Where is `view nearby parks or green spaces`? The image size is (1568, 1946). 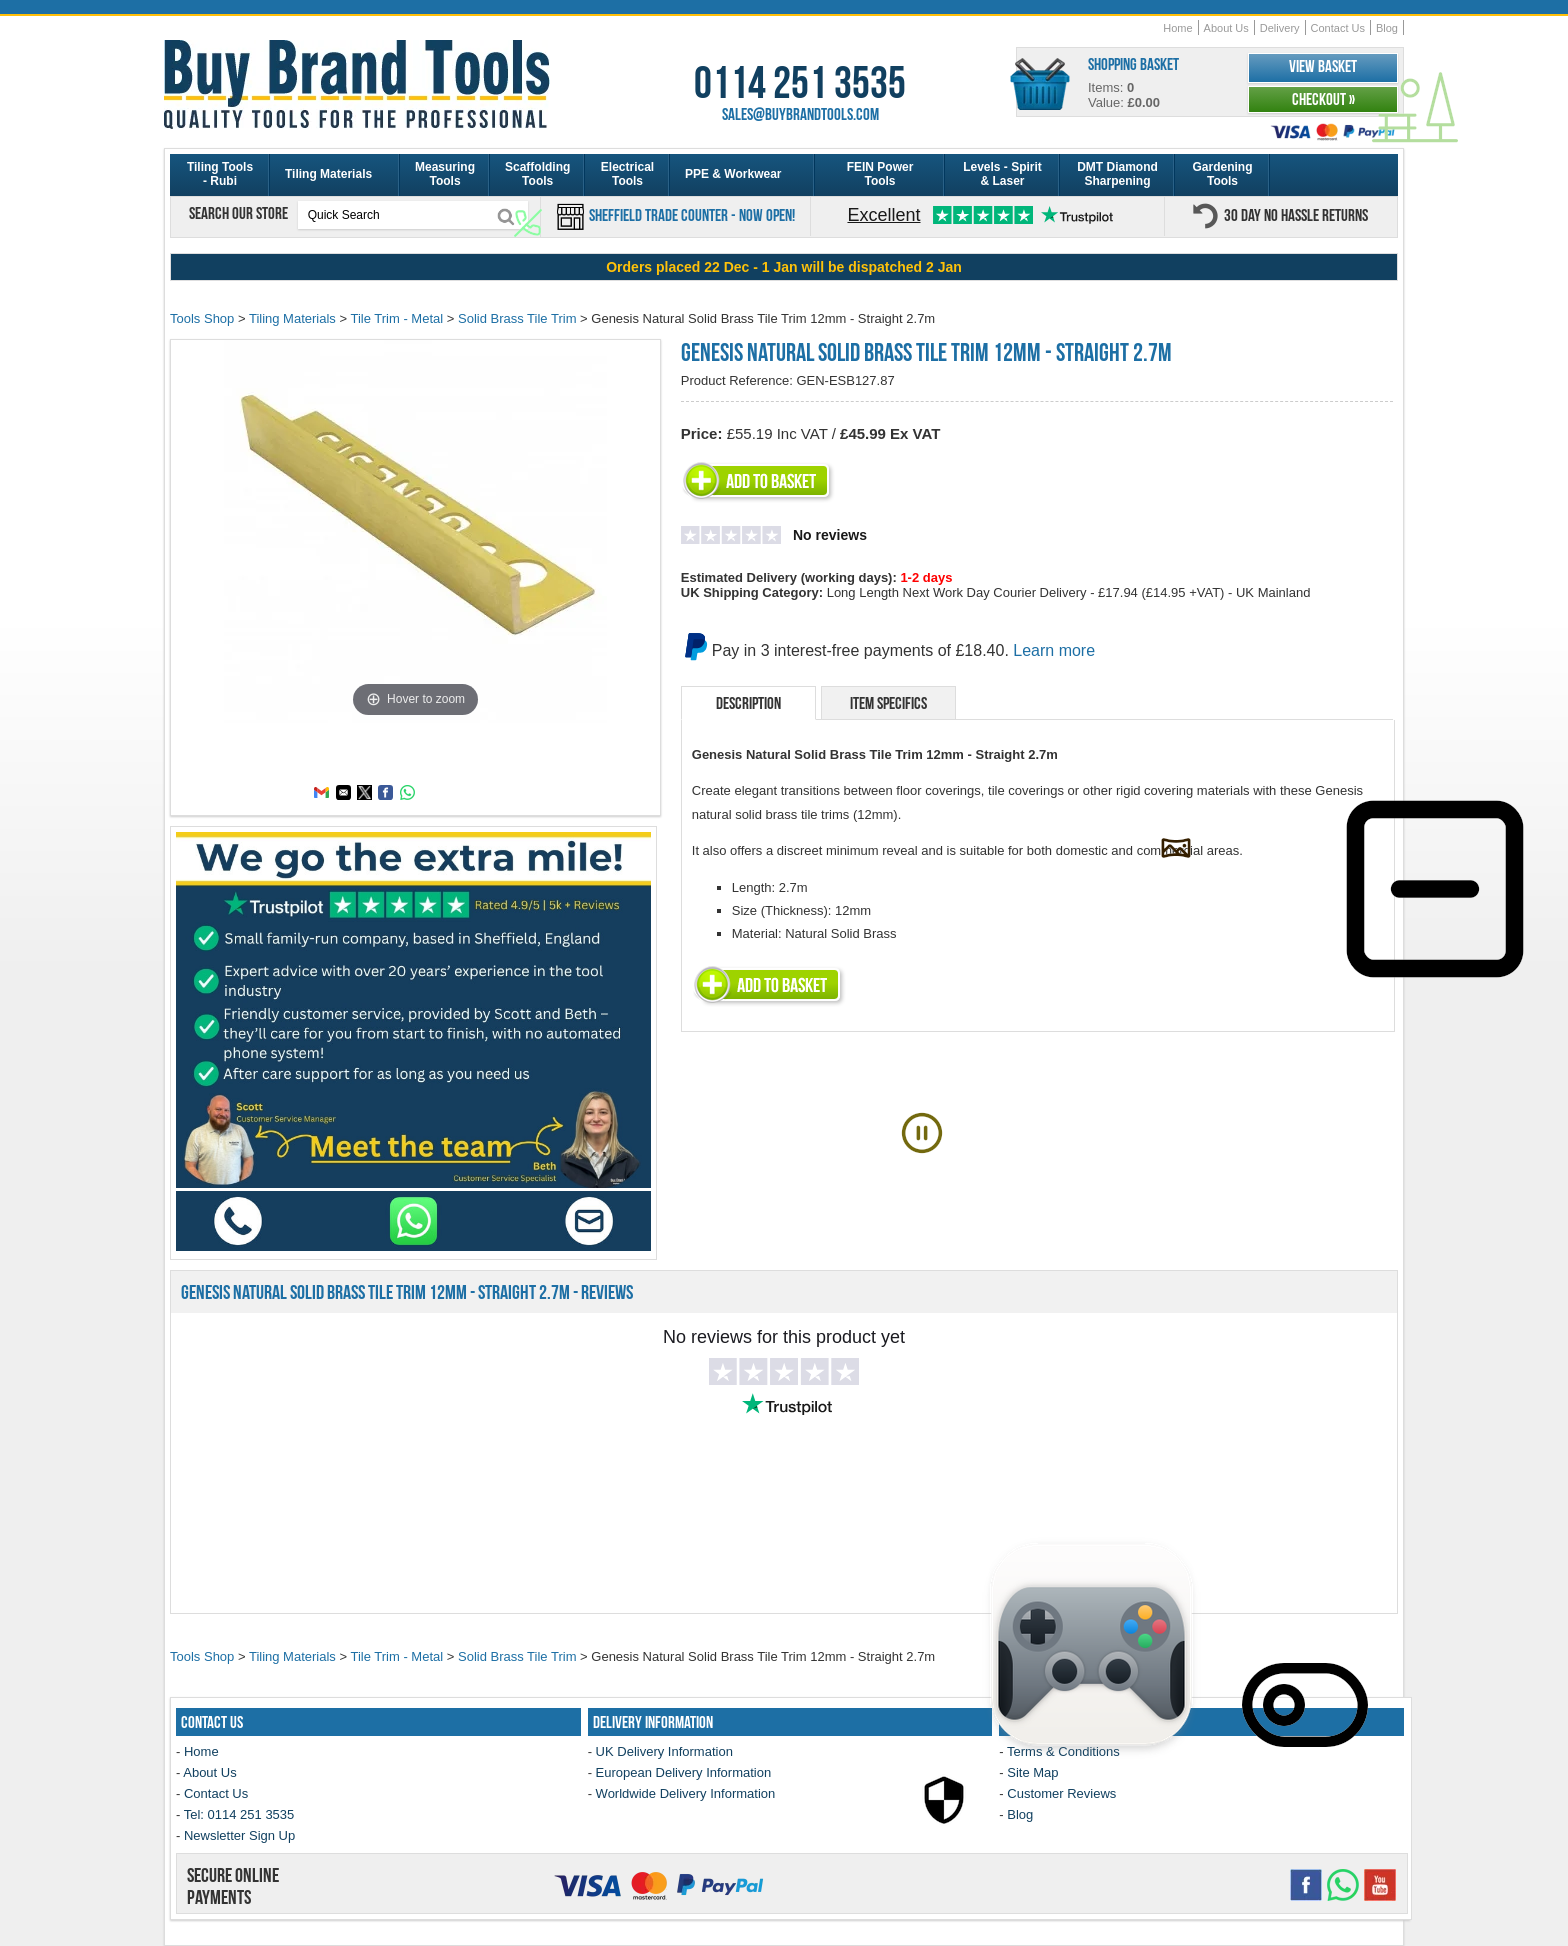 view nearby parks or green spaces is located at coordinates (1415, 112).